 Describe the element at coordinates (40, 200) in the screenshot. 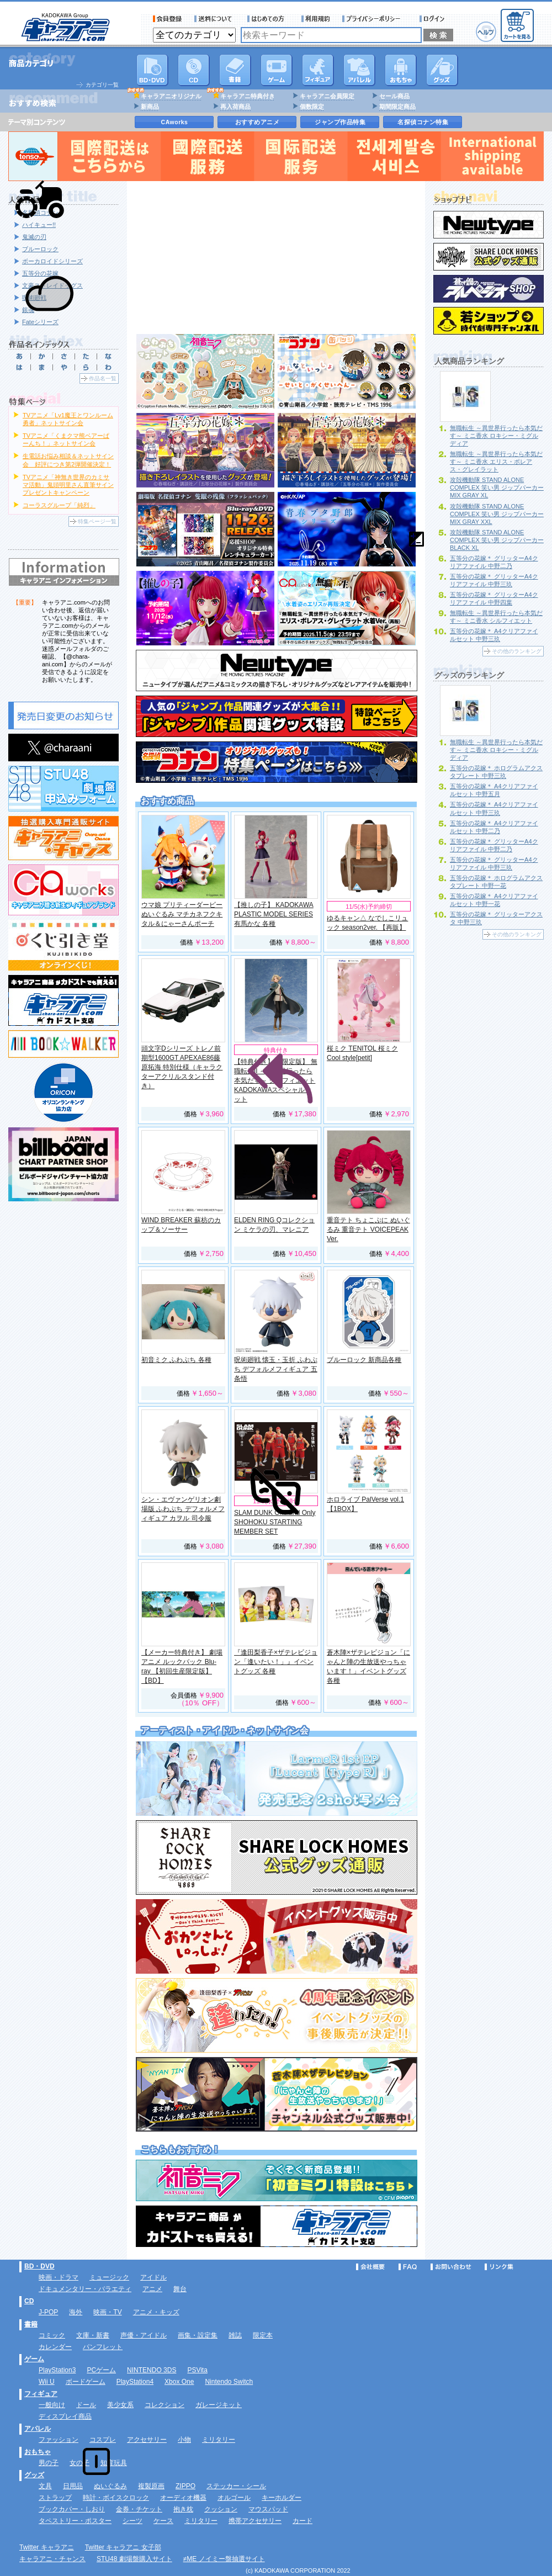

I see `access agricultural or farming features` at that location.